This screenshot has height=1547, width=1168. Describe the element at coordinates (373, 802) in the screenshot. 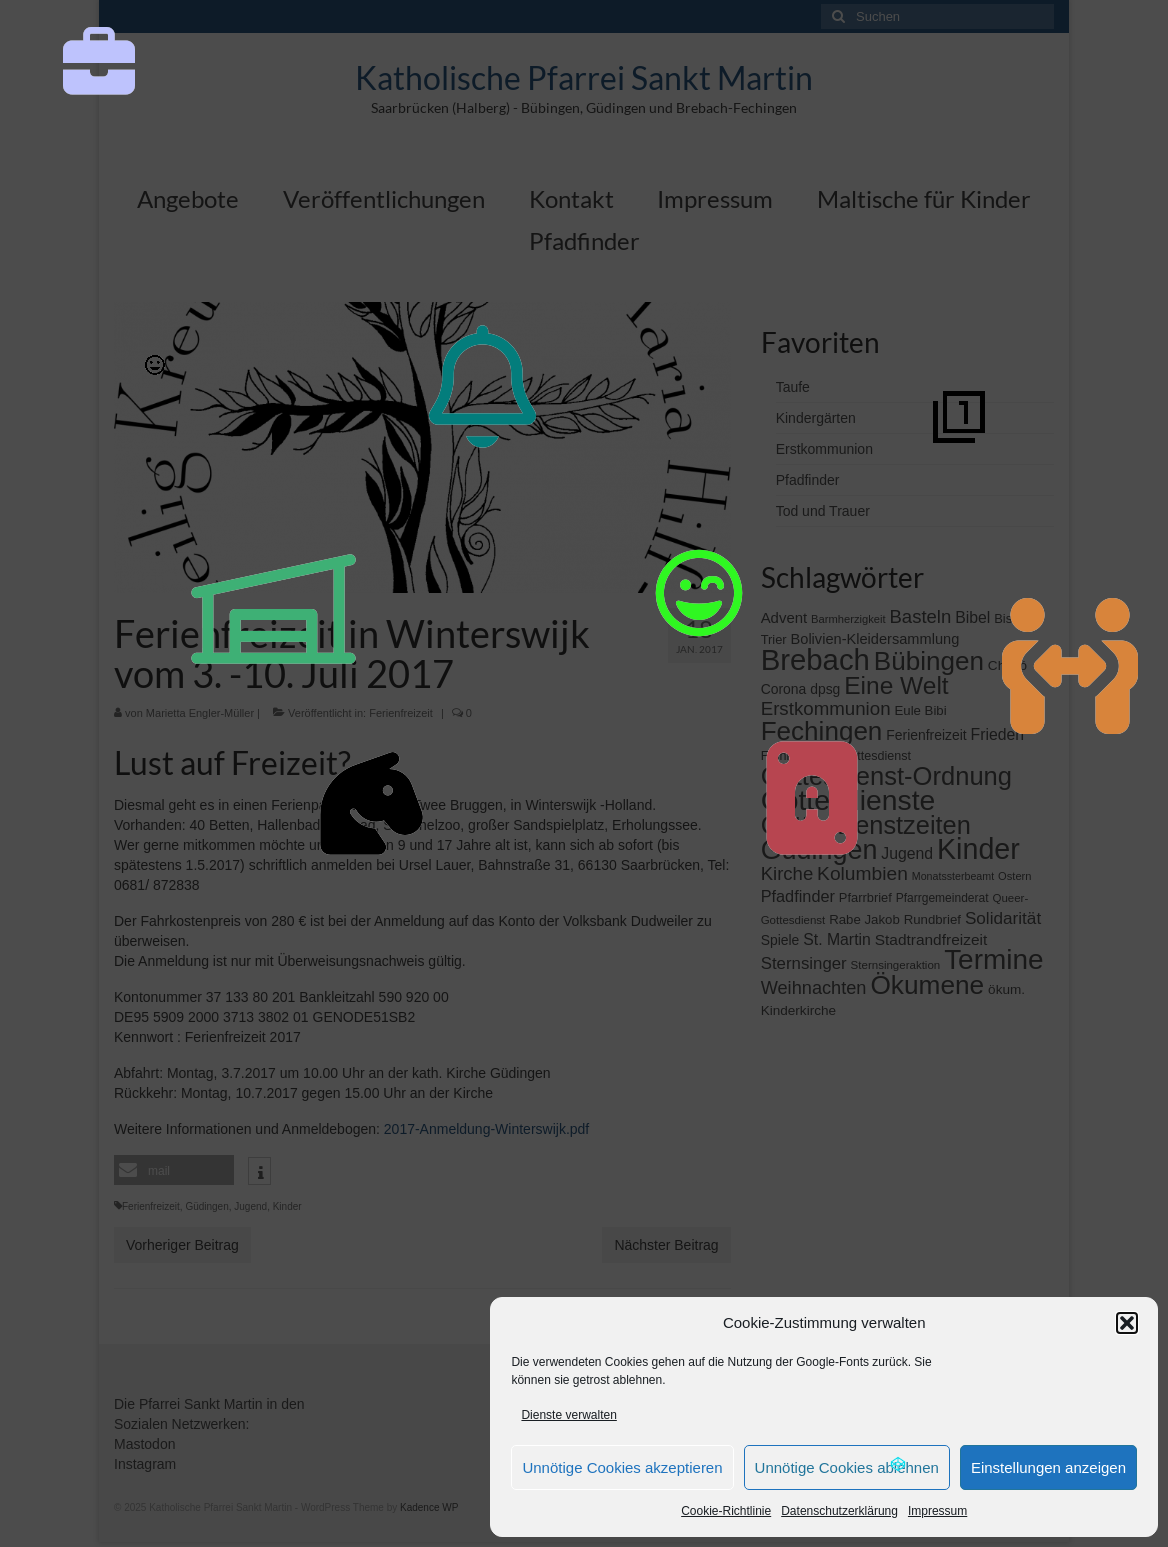

I see `chess game or strategy app` at that location.